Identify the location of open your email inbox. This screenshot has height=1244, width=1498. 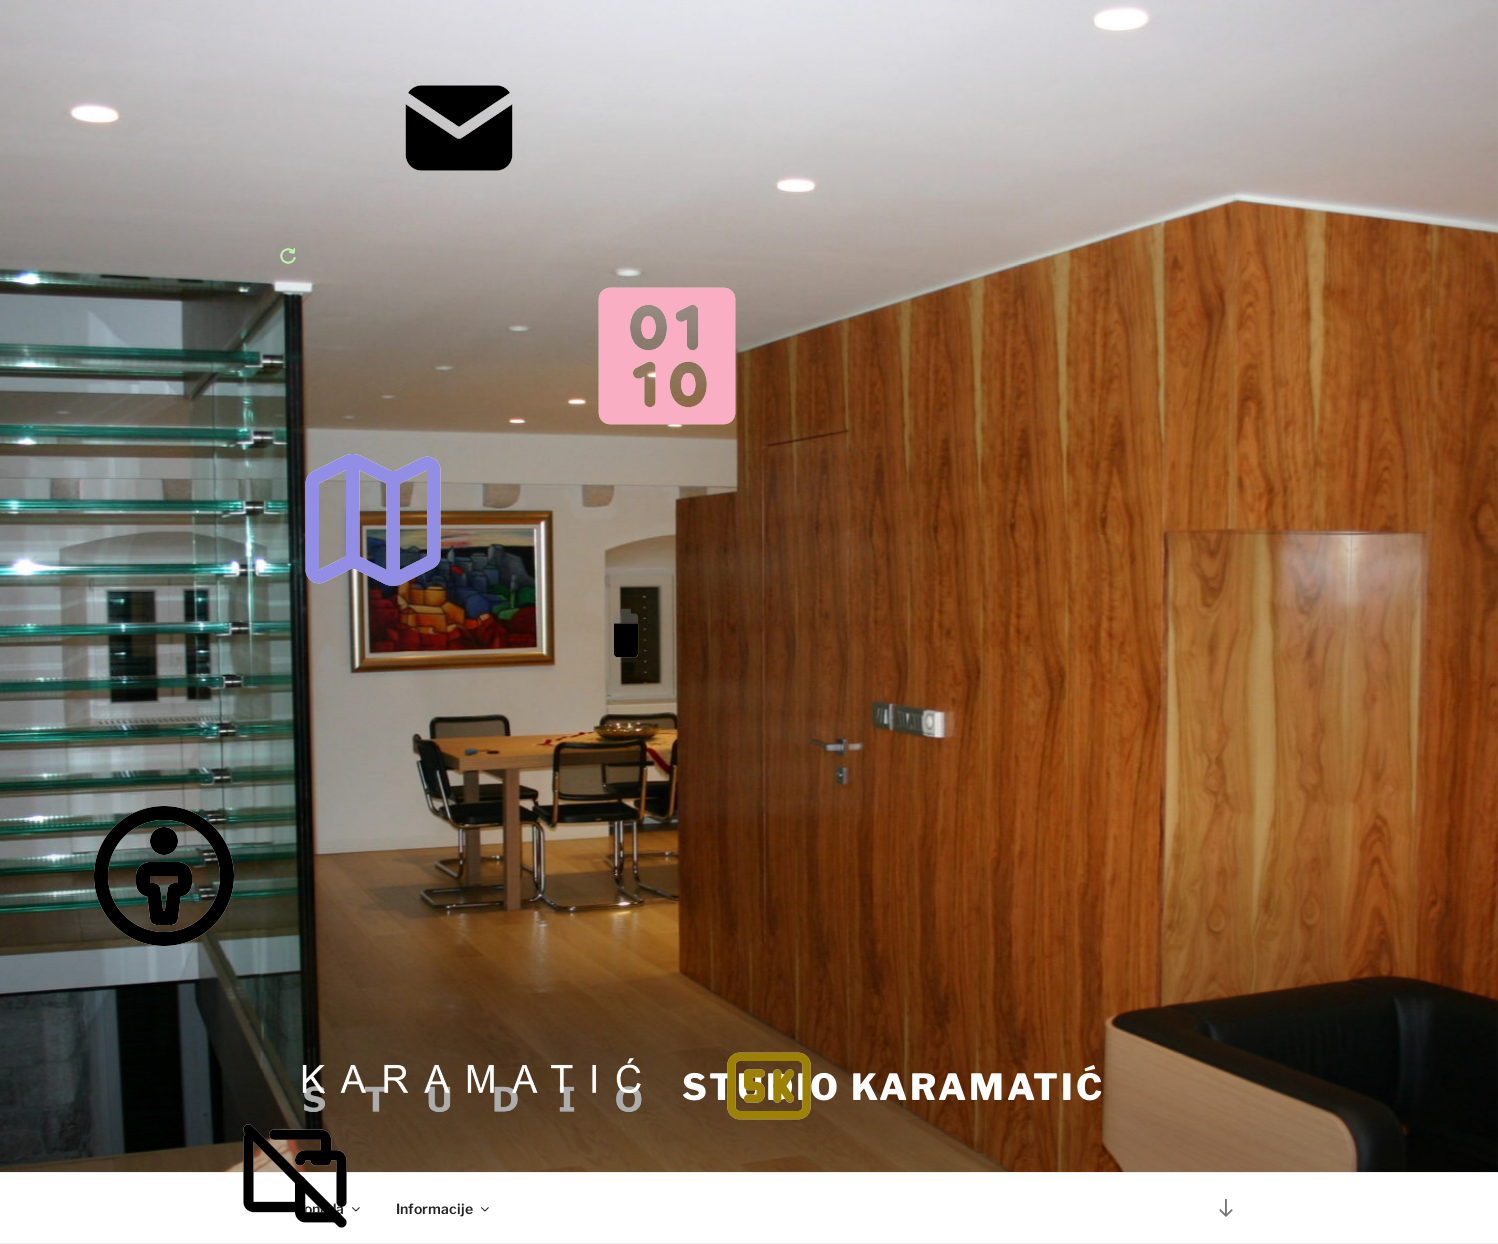
(459, 128).